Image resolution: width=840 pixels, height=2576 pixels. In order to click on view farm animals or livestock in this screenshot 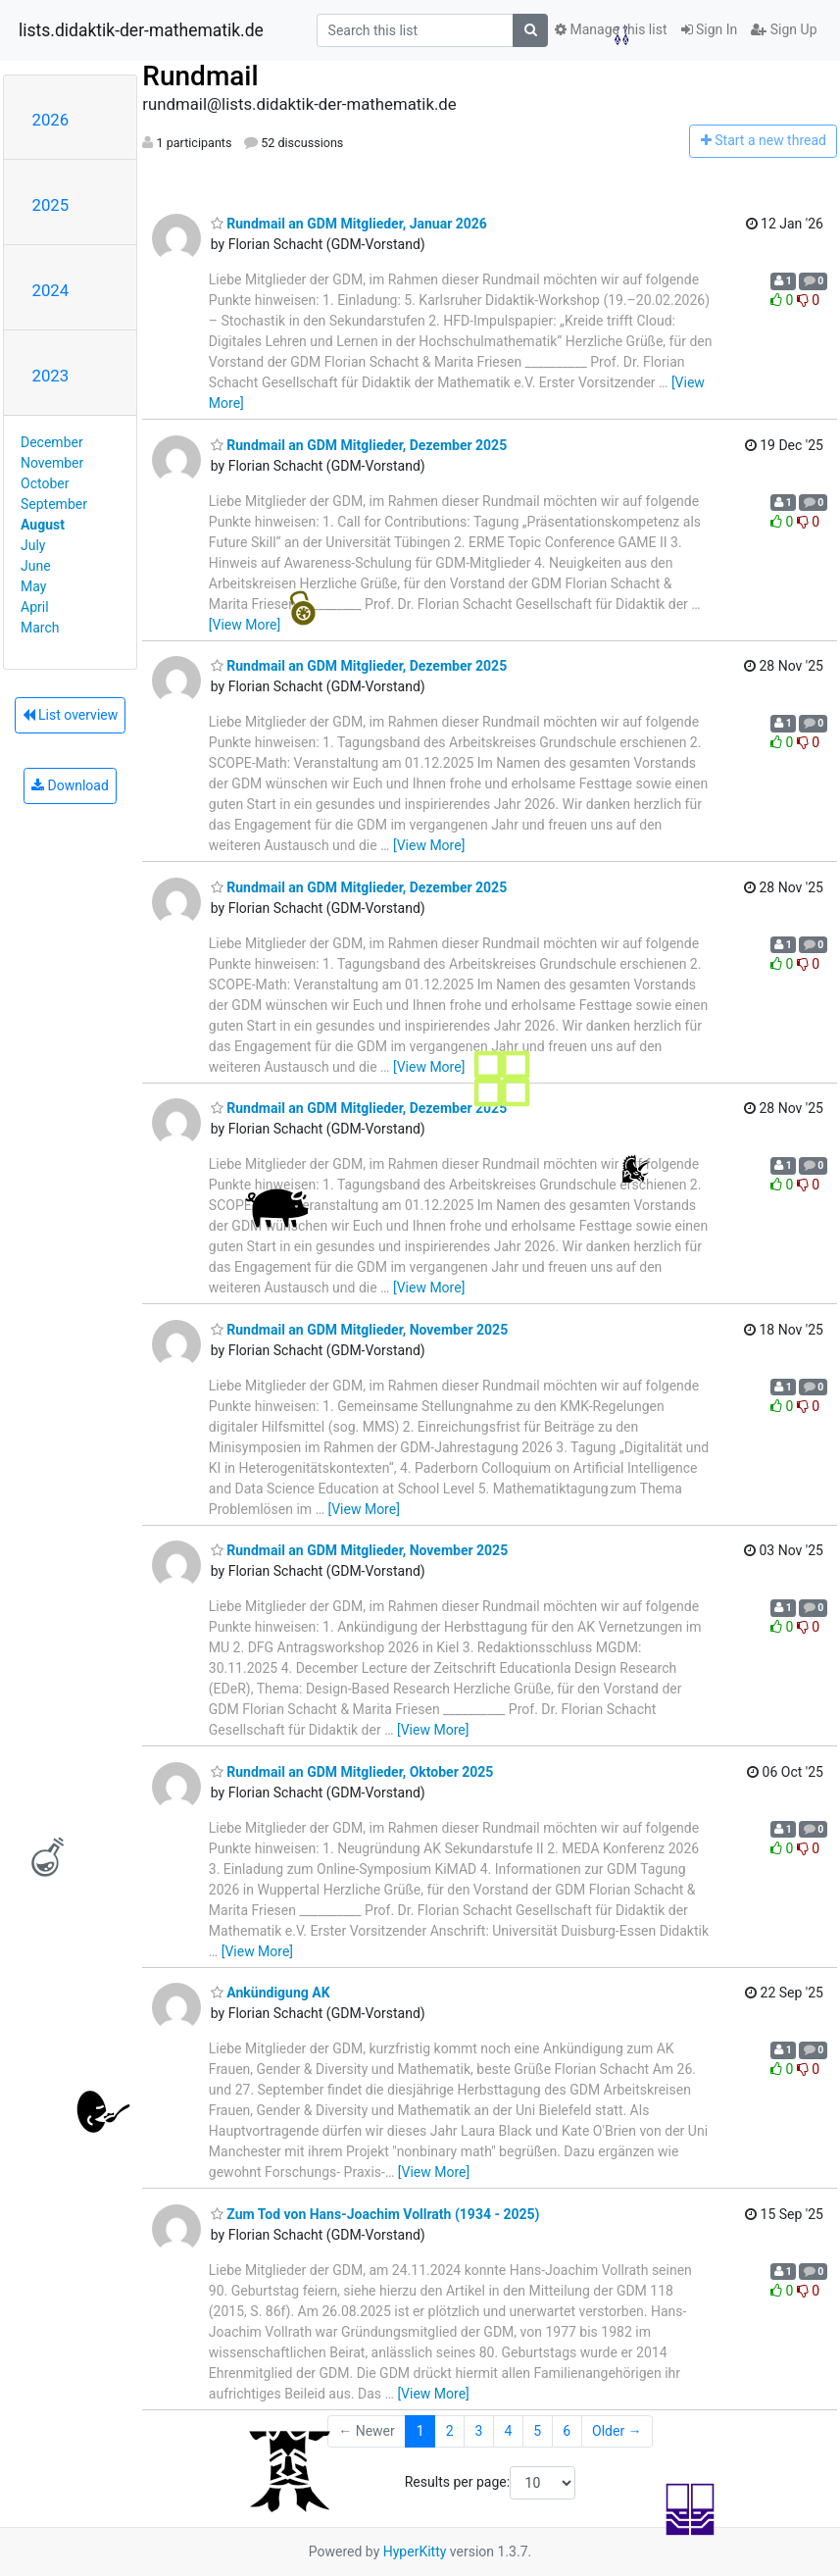, I will do `click(276, 1208)`.